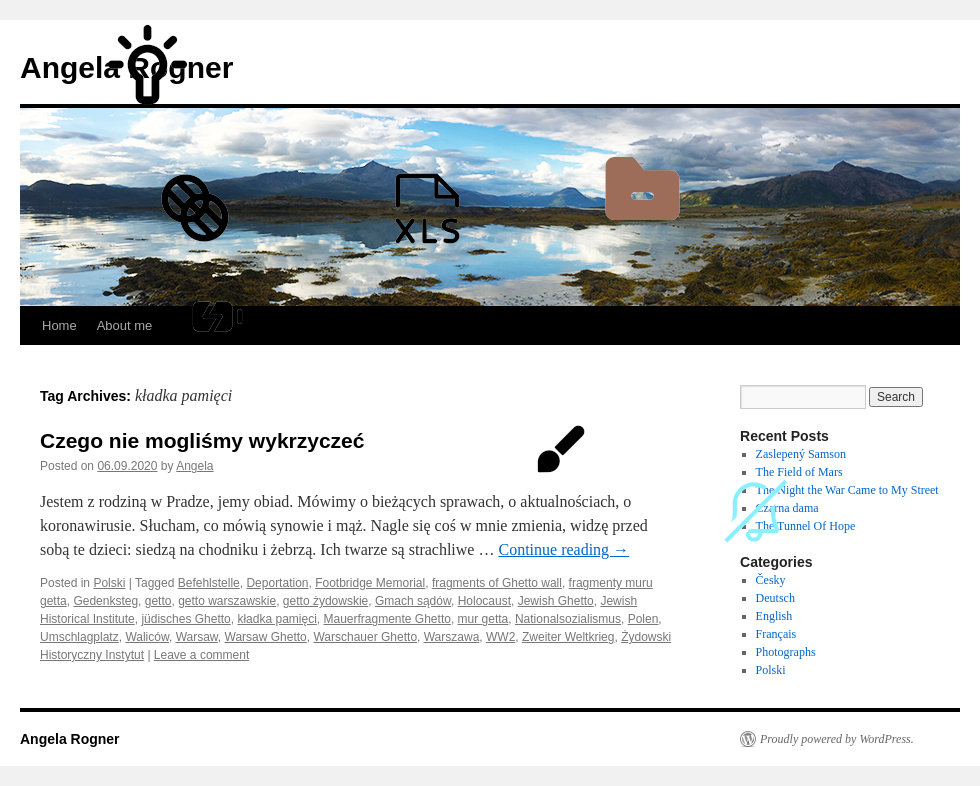  Describe the element at coordinates (754, 512) in the screenshot. I see `mute notifications` at that location.